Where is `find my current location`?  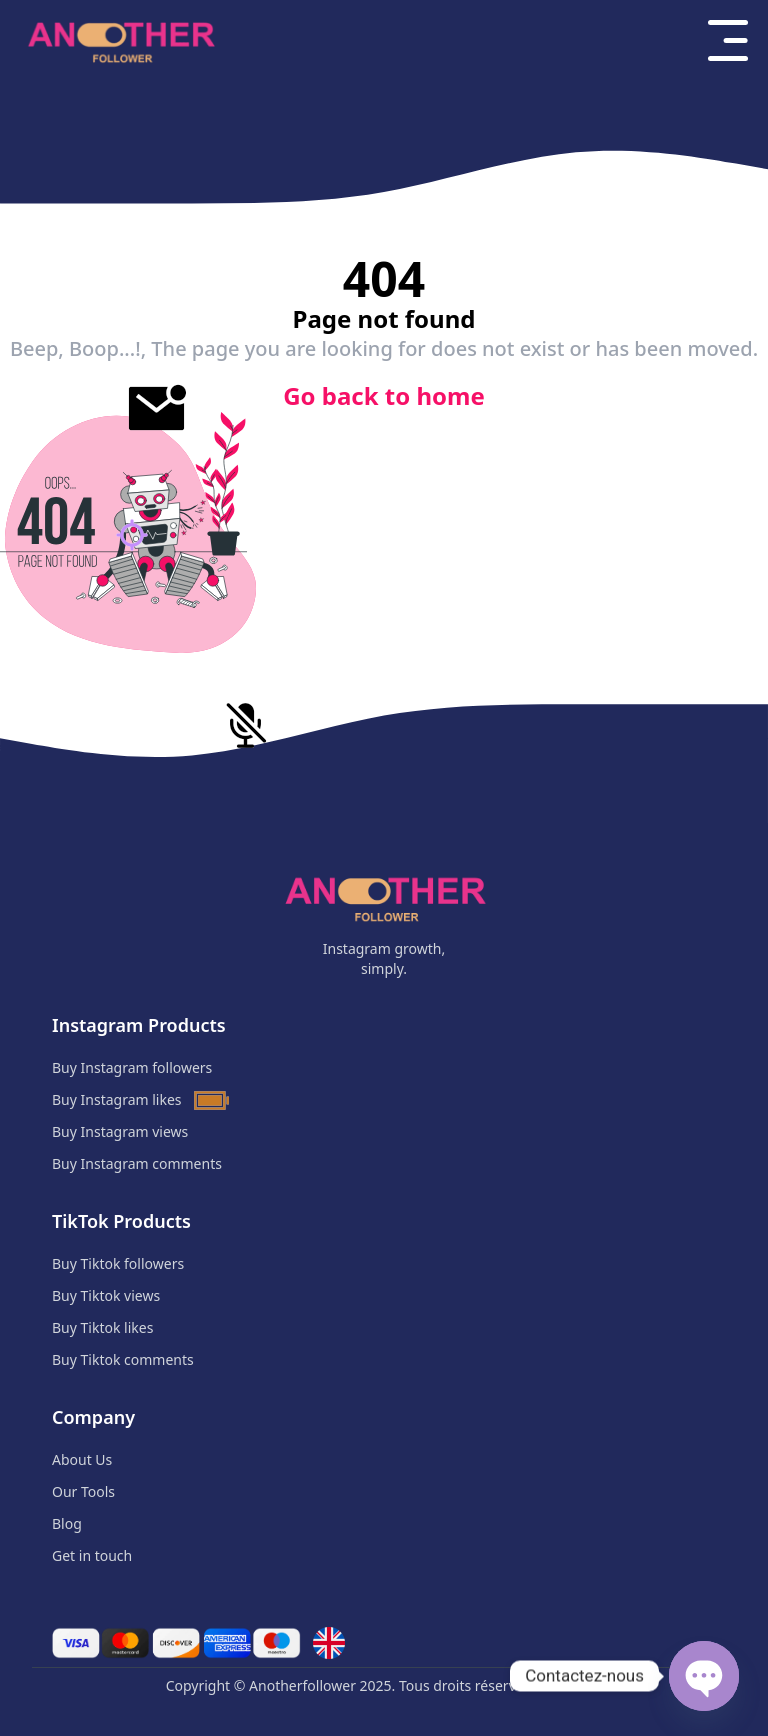
find my current location is located at coordinates (132, 535).